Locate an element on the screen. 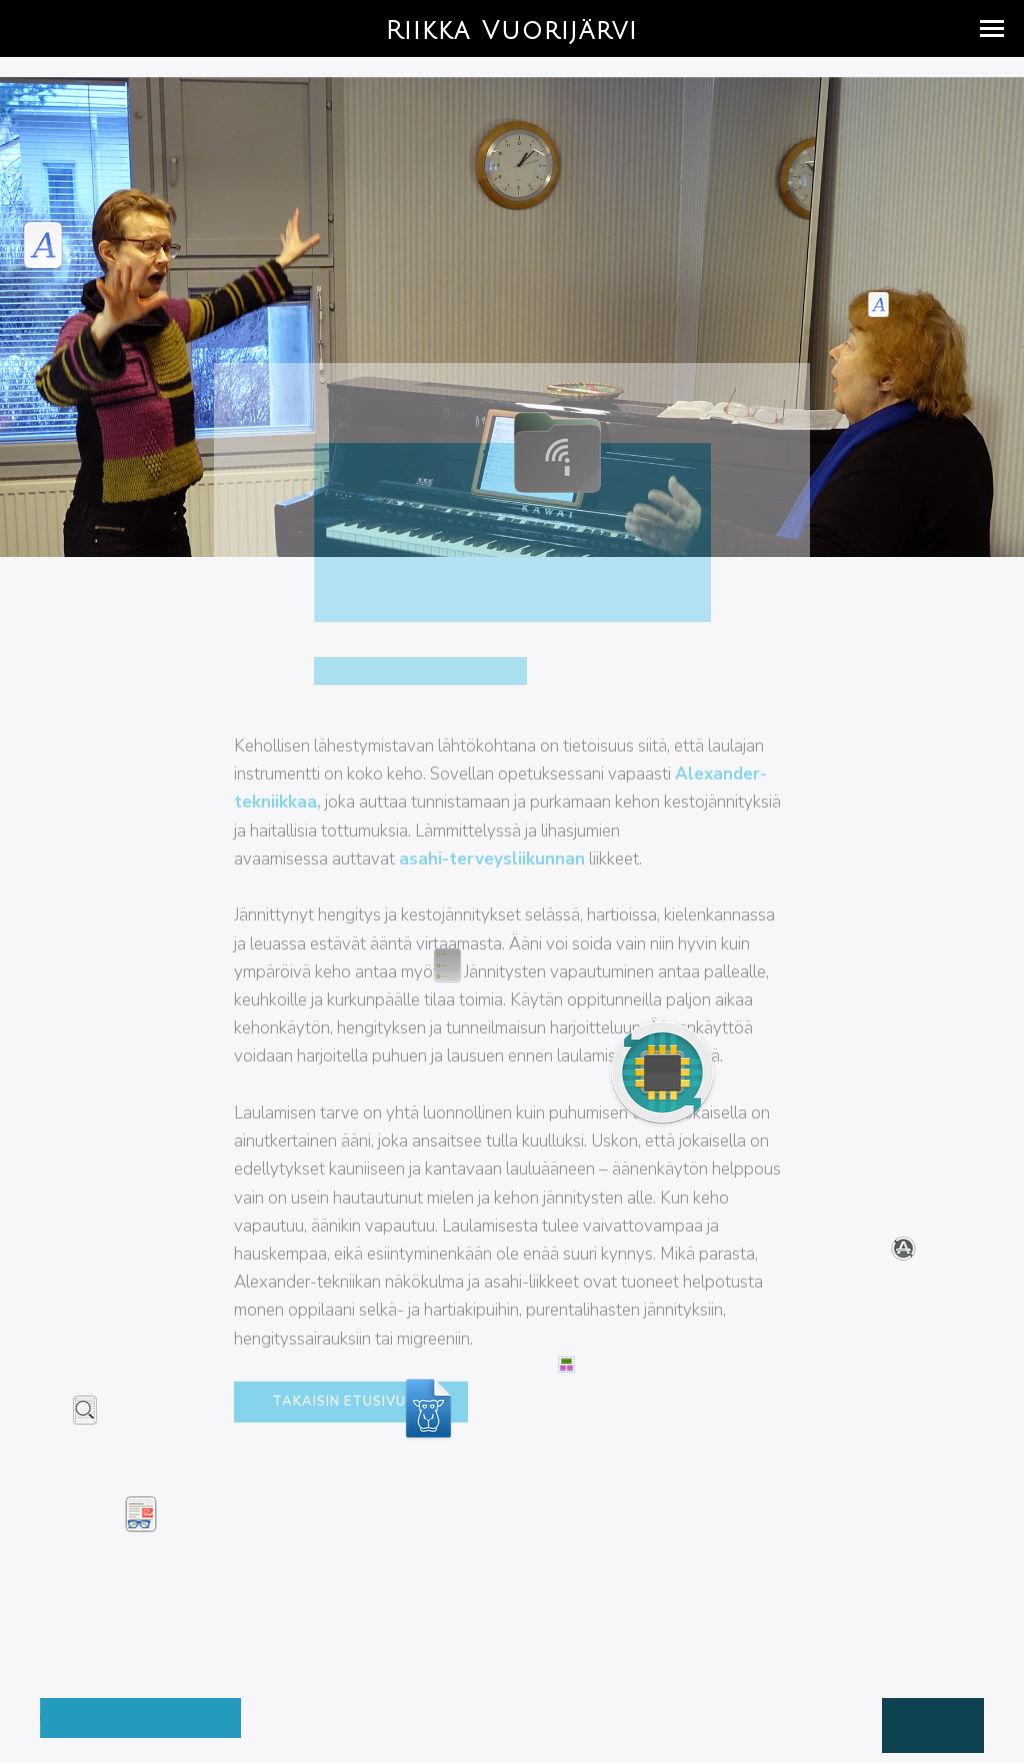 The image size is (1024, 1763). a font file type indicator is located at coordinates (878, 304).